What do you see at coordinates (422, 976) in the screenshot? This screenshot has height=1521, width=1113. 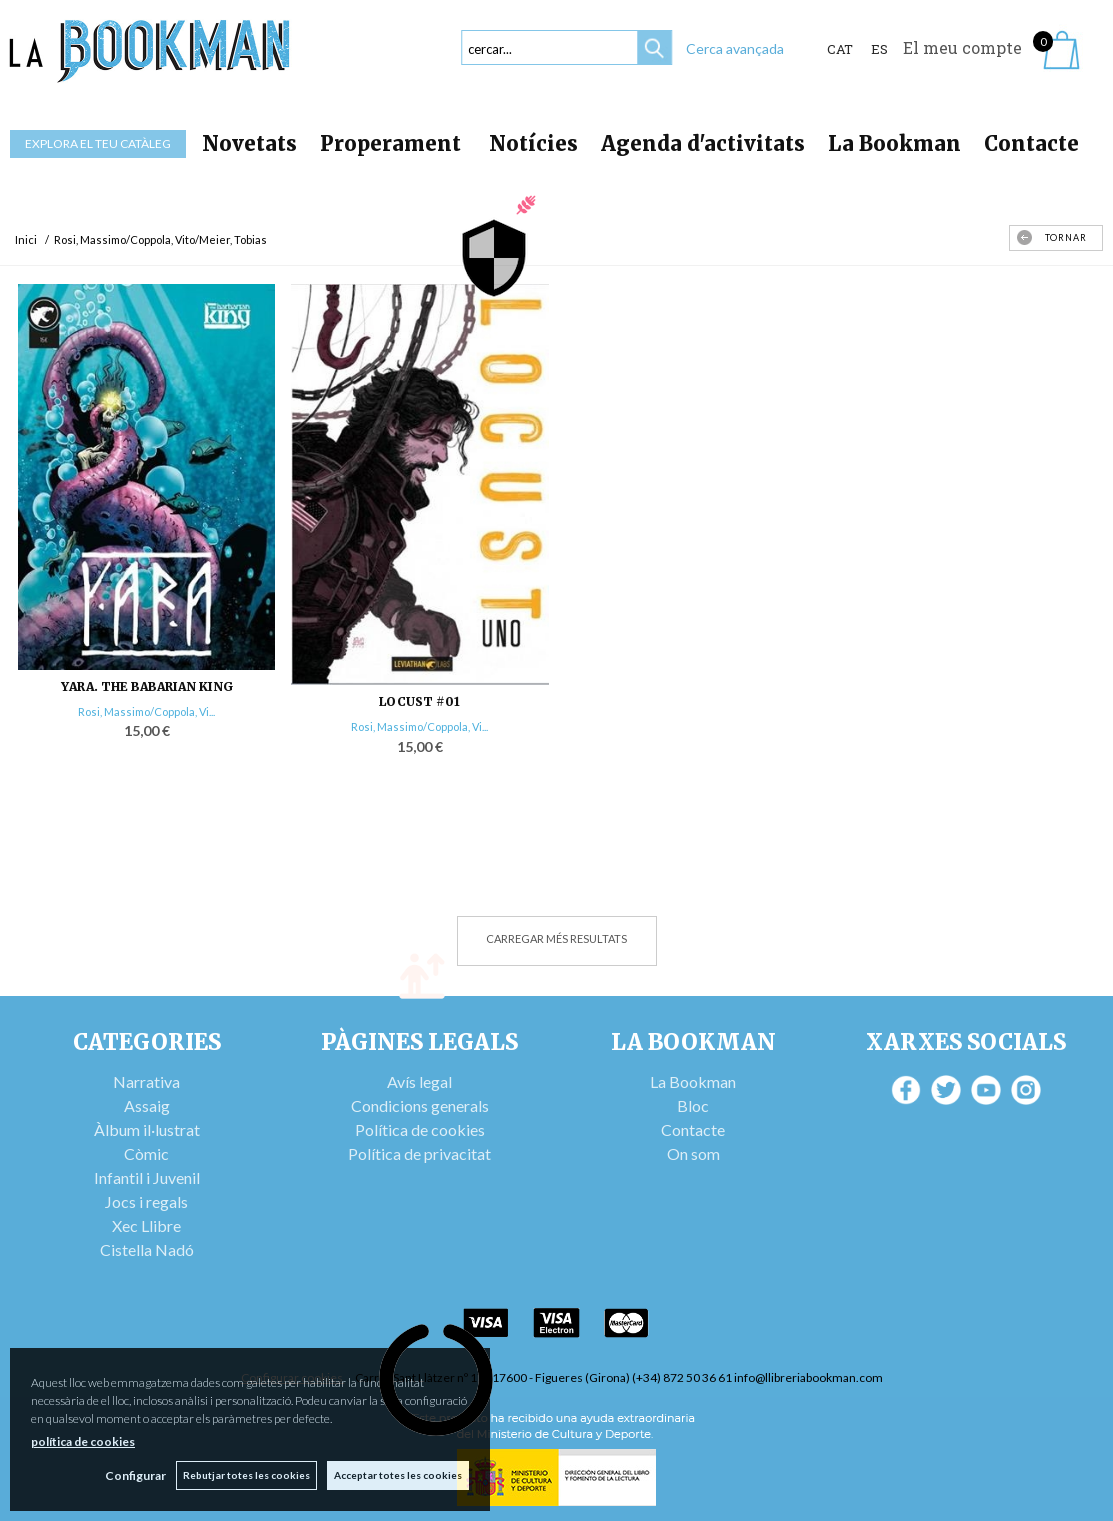 I see `upload user profile or data` at bounding box center [422, 976].